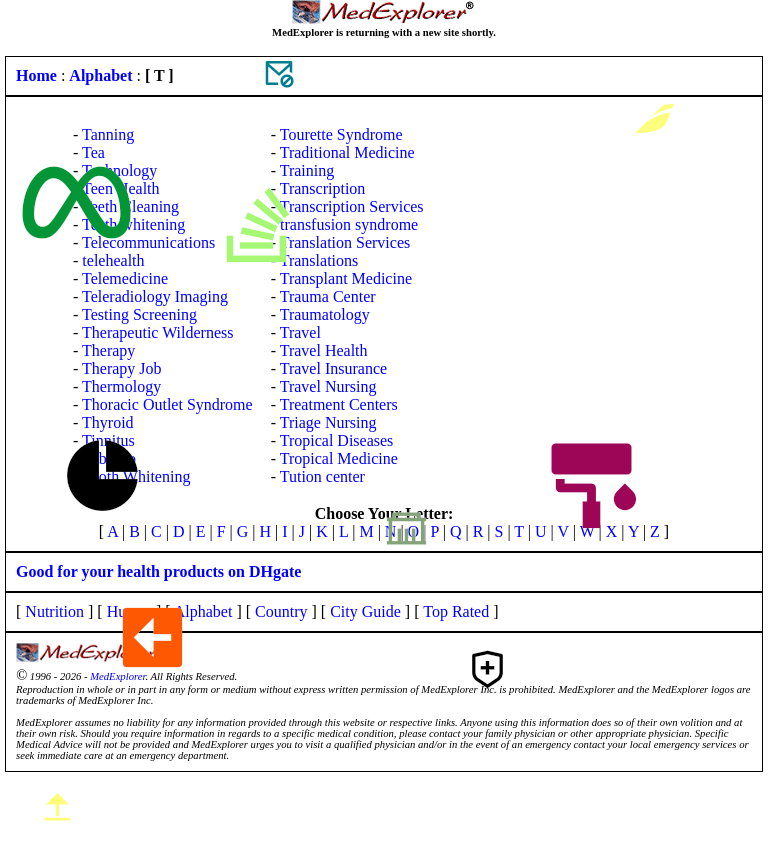 Image resolution: width=768 pixels, height=844 pixels. Describe the element at coordinates (57, 807) in the screenshot. I see `upload a file or document` at that location.